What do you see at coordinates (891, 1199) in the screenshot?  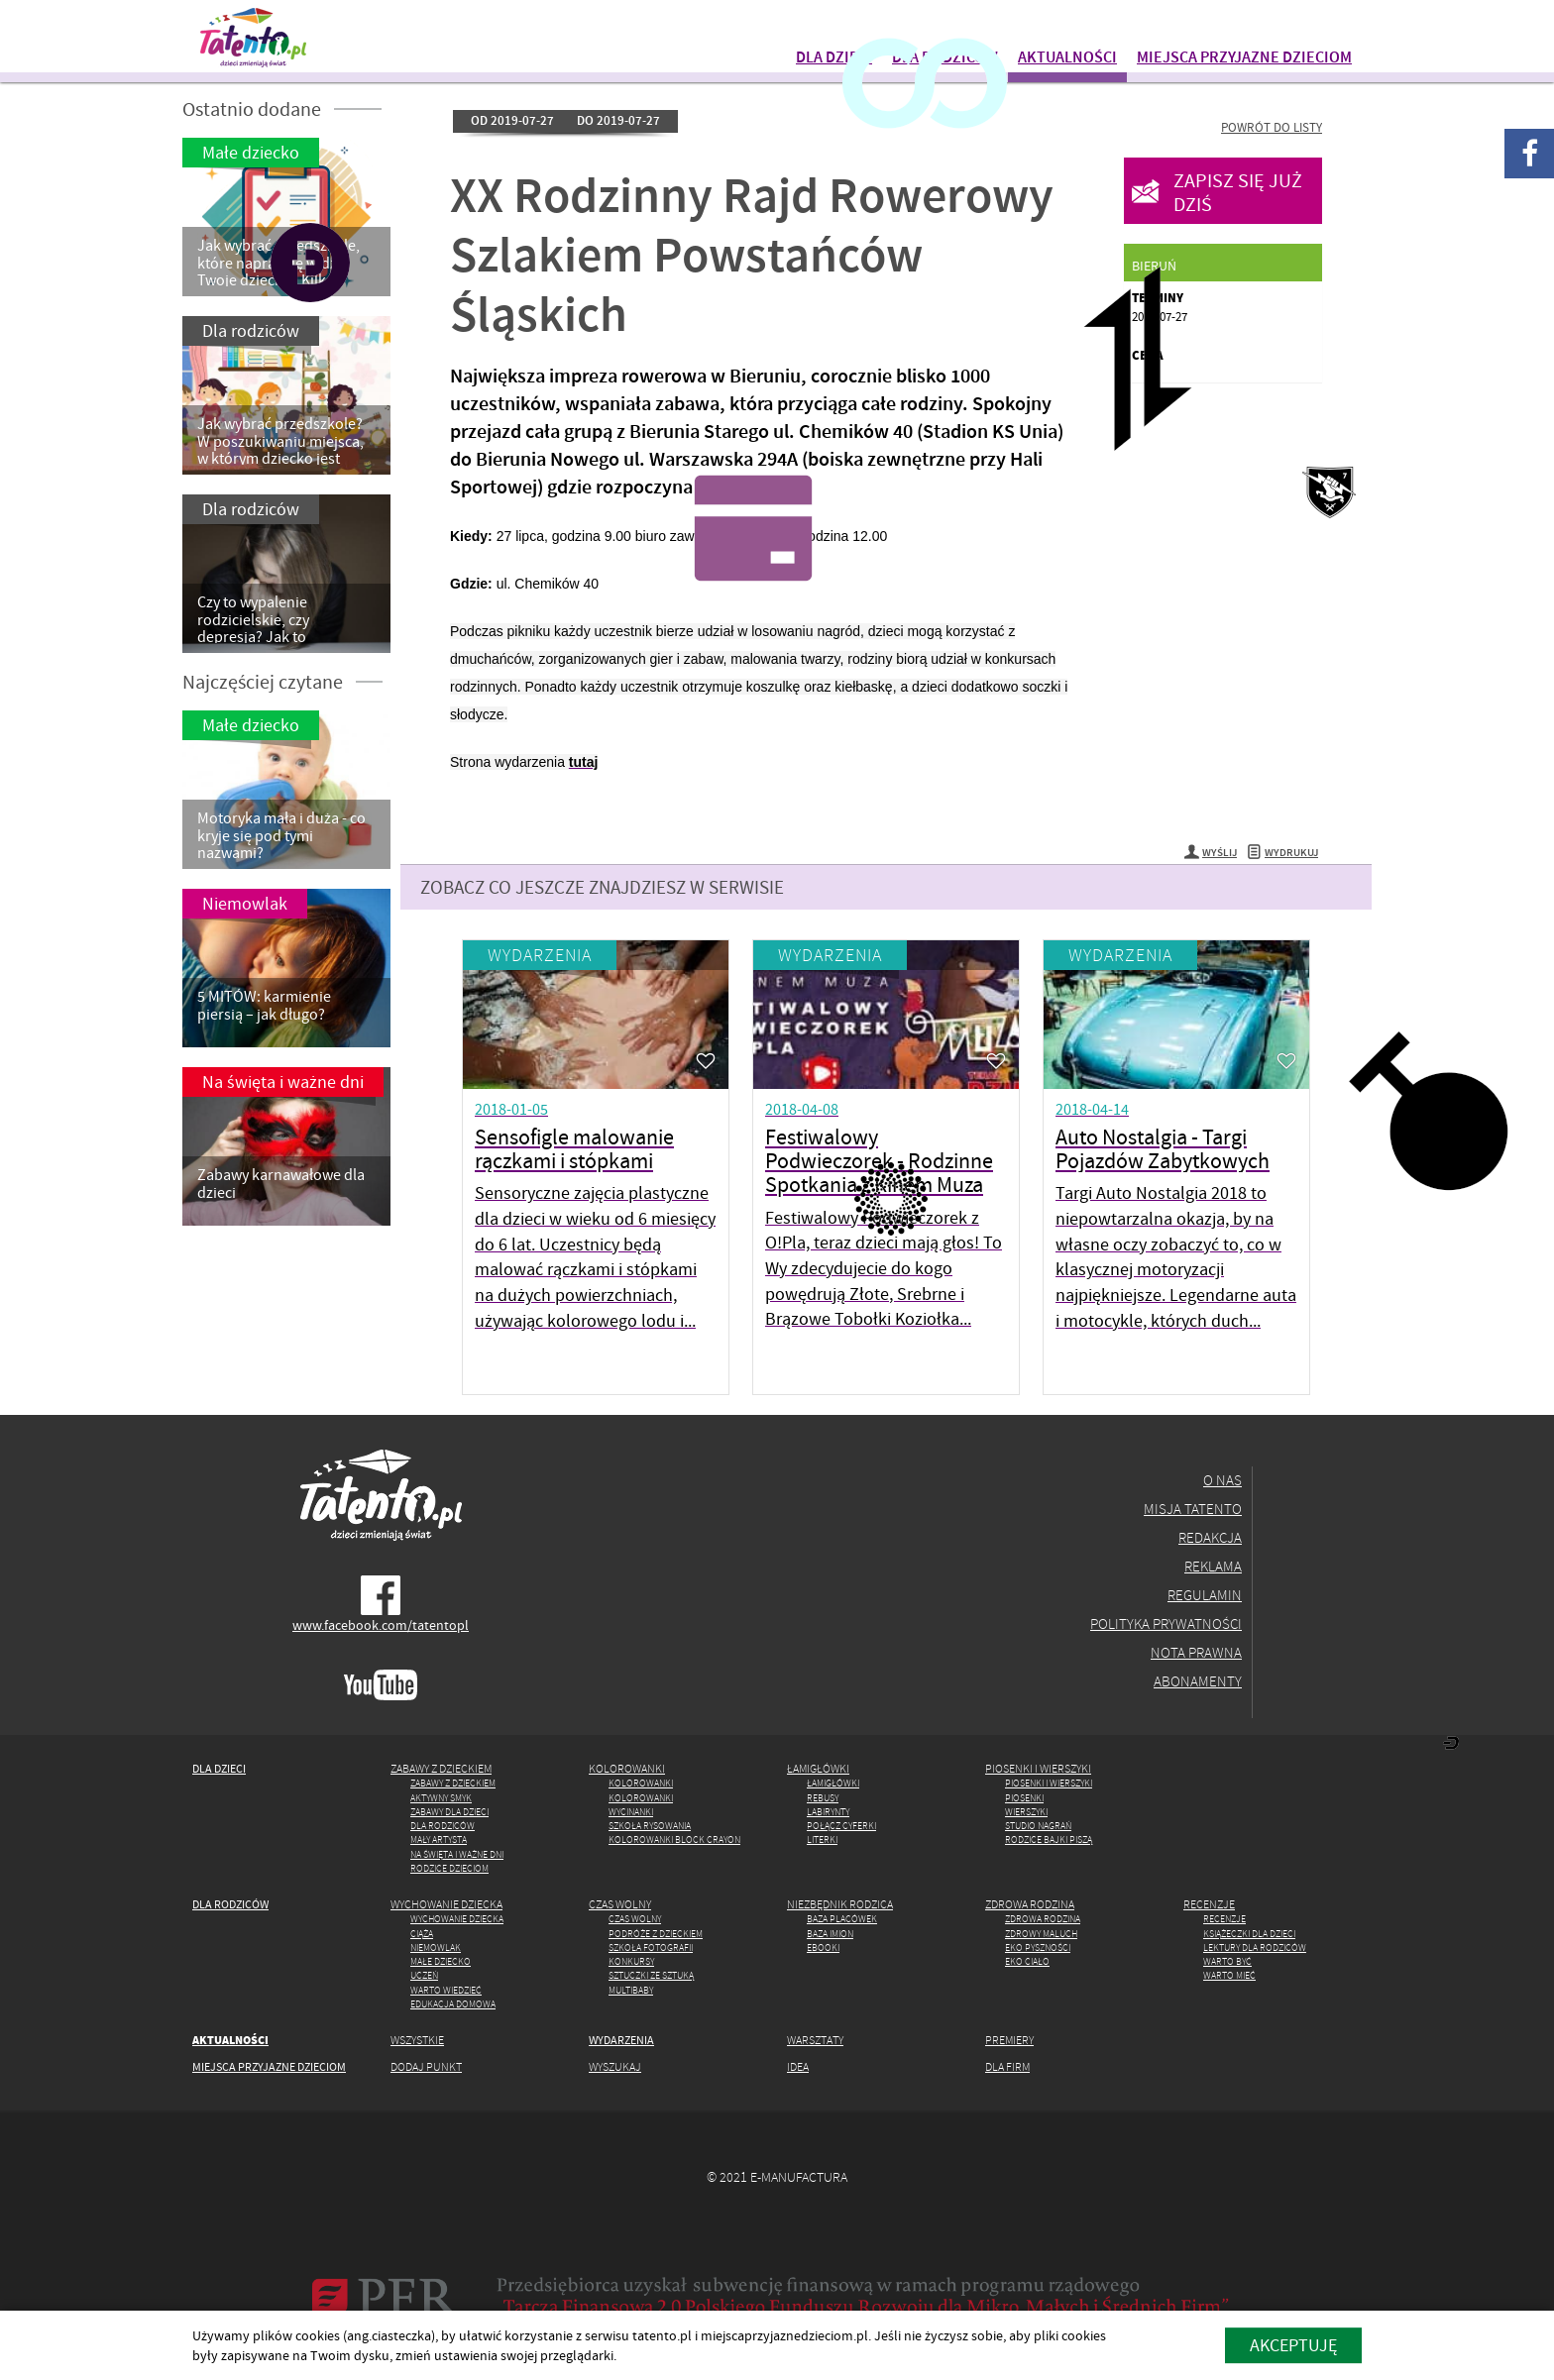 I see `link to figshare research repository` at bounding box center [891, 1199].